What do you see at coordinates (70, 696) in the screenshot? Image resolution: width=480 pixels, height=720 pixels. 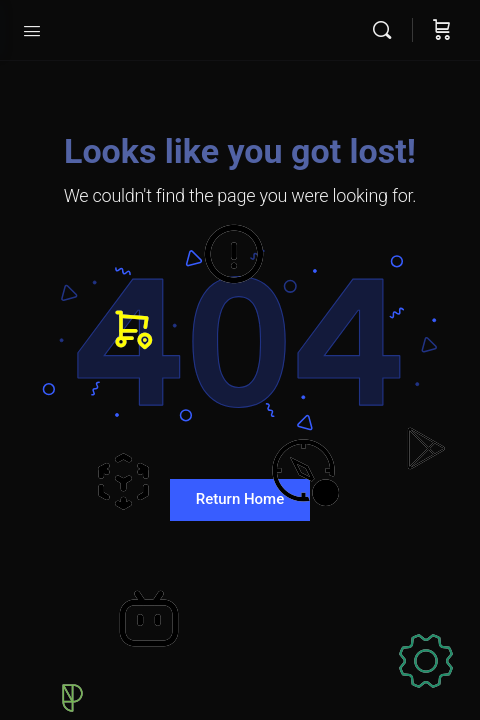 I see `phosphor icons logo` at bounding box center [70, 696].